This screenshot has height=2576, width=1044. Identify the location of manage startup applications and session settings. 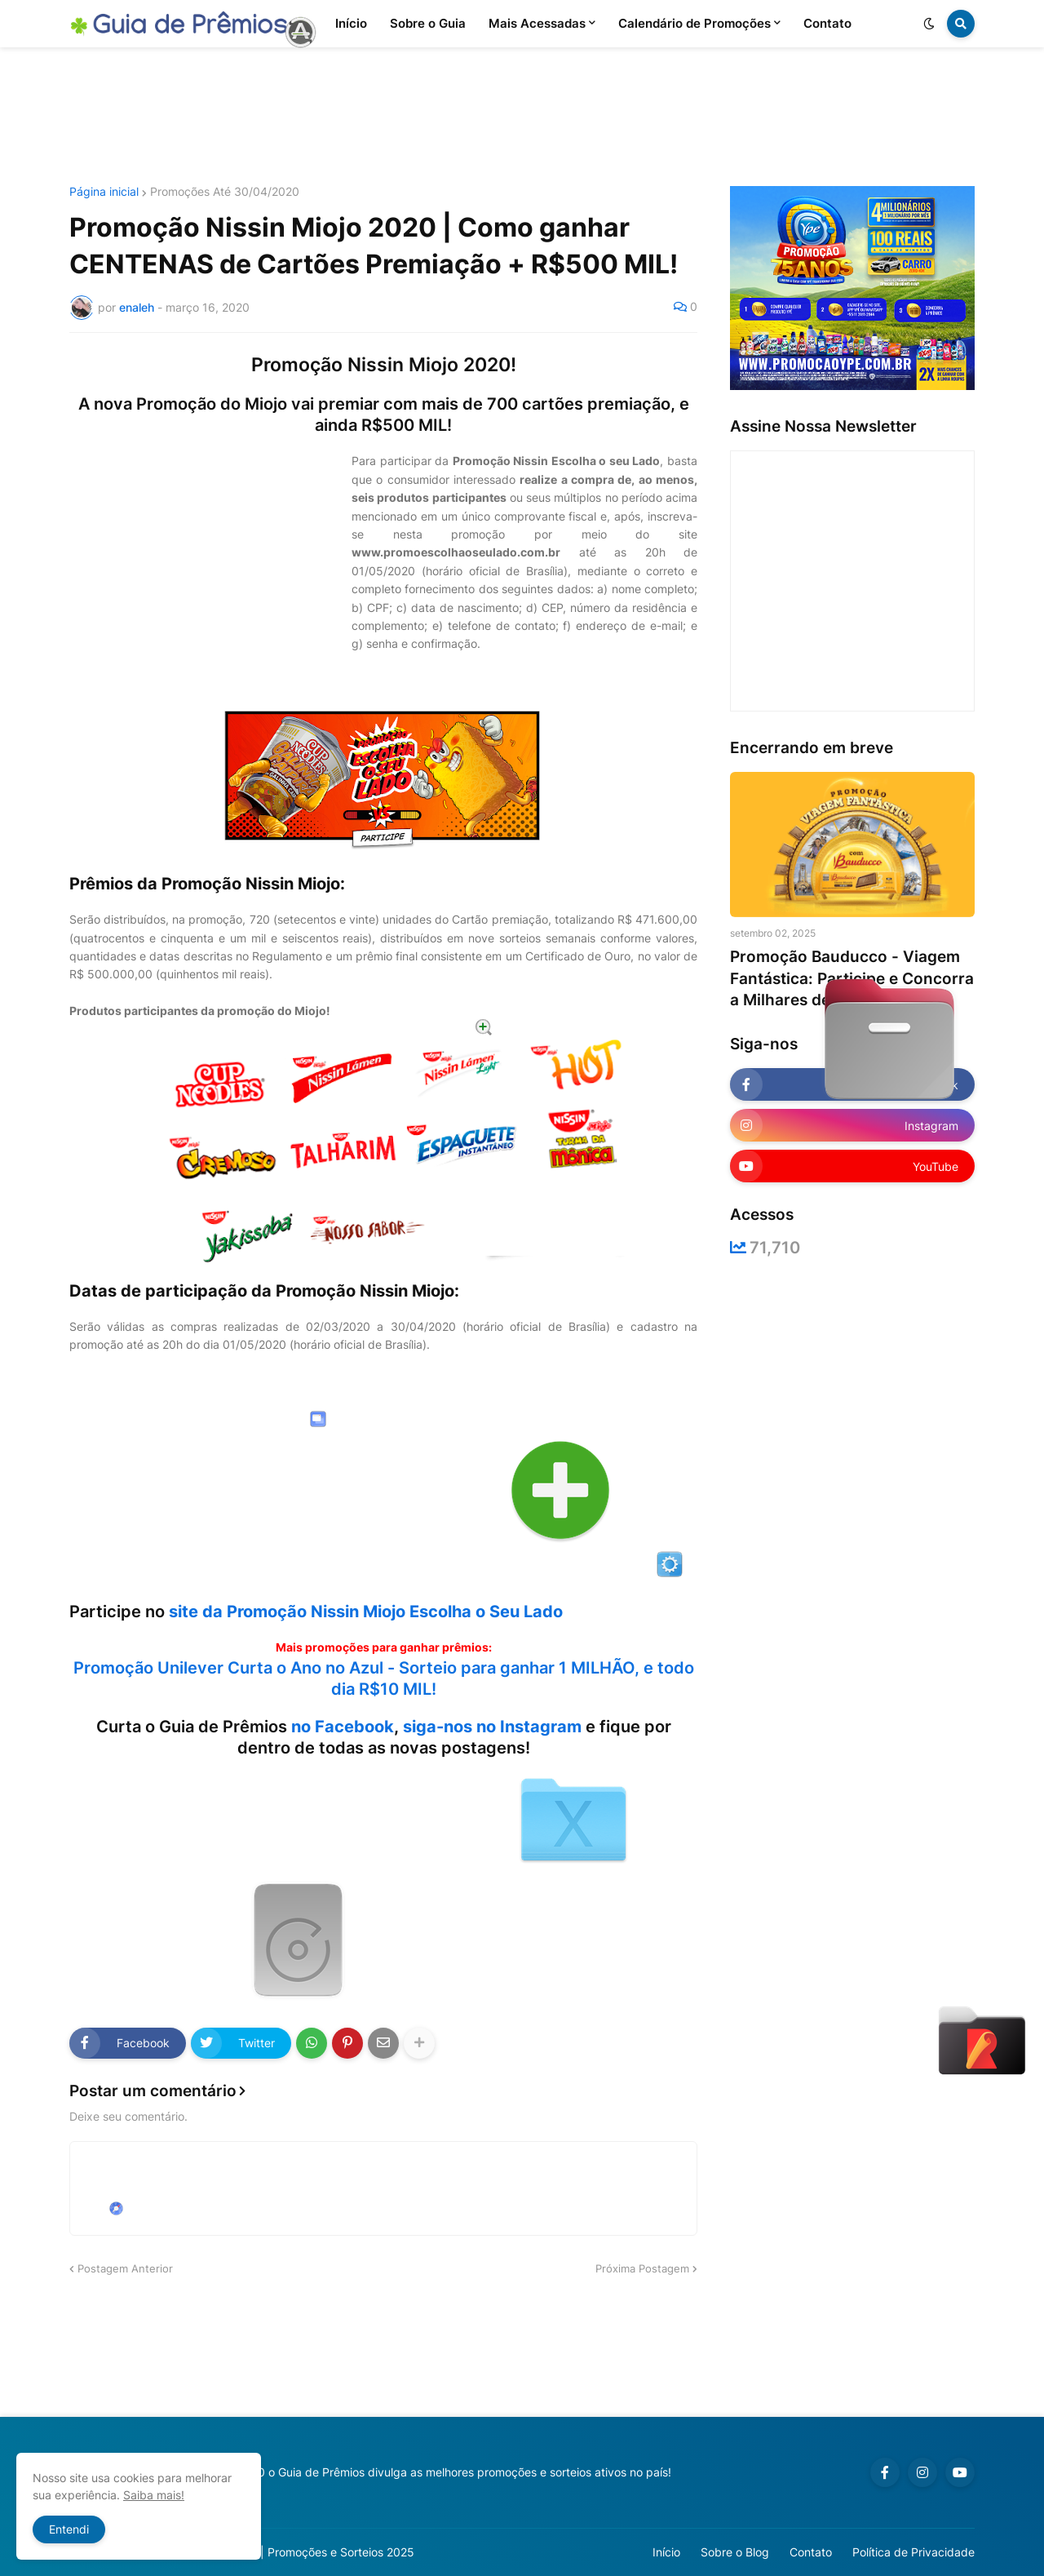
(318, 1419).